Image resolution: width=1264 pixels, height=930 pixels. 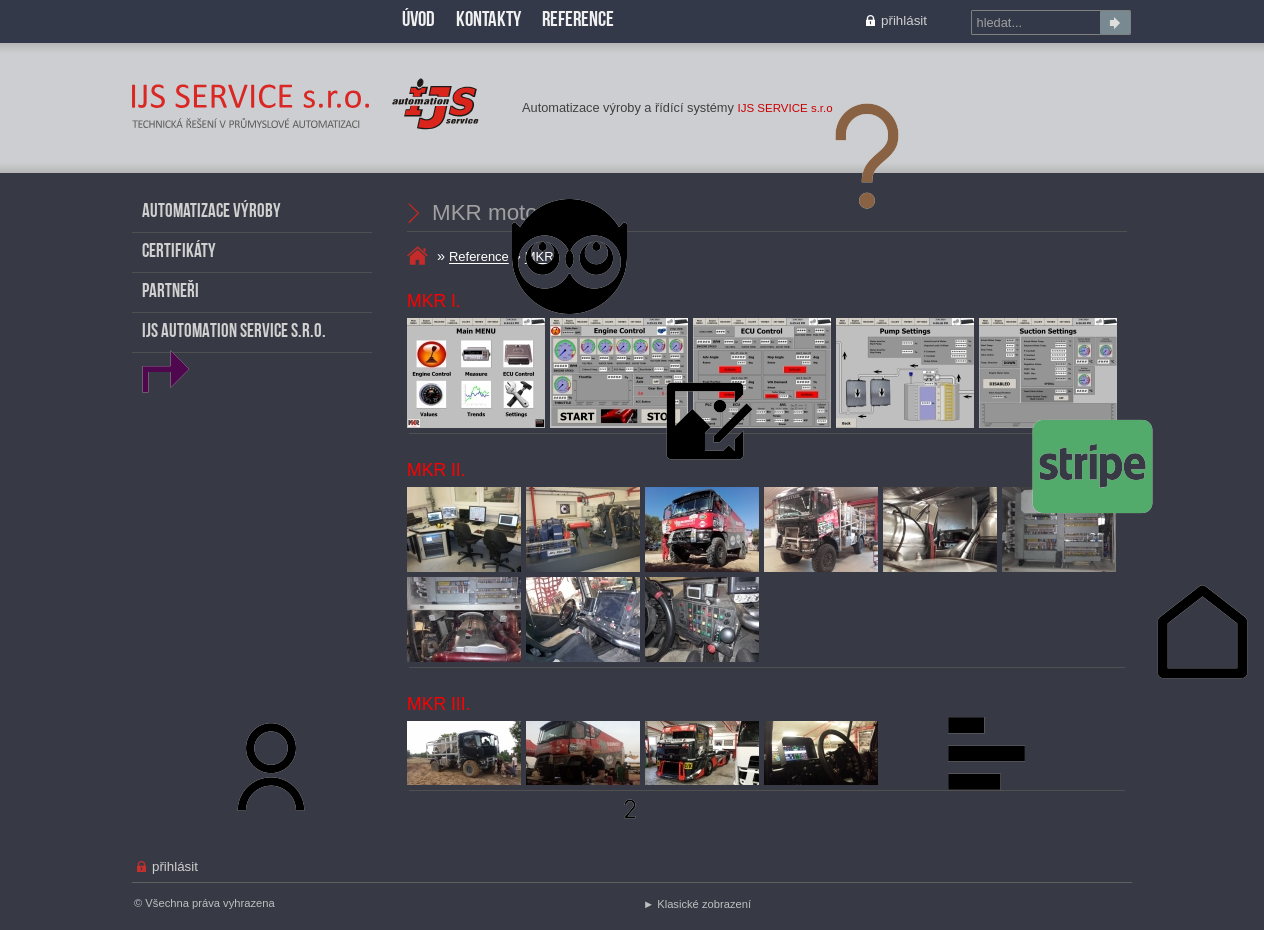 What do you see at coordinates (1092, 466) in the screenshot?
I see `pay with Stripe` at bounding box center [1092, 466].